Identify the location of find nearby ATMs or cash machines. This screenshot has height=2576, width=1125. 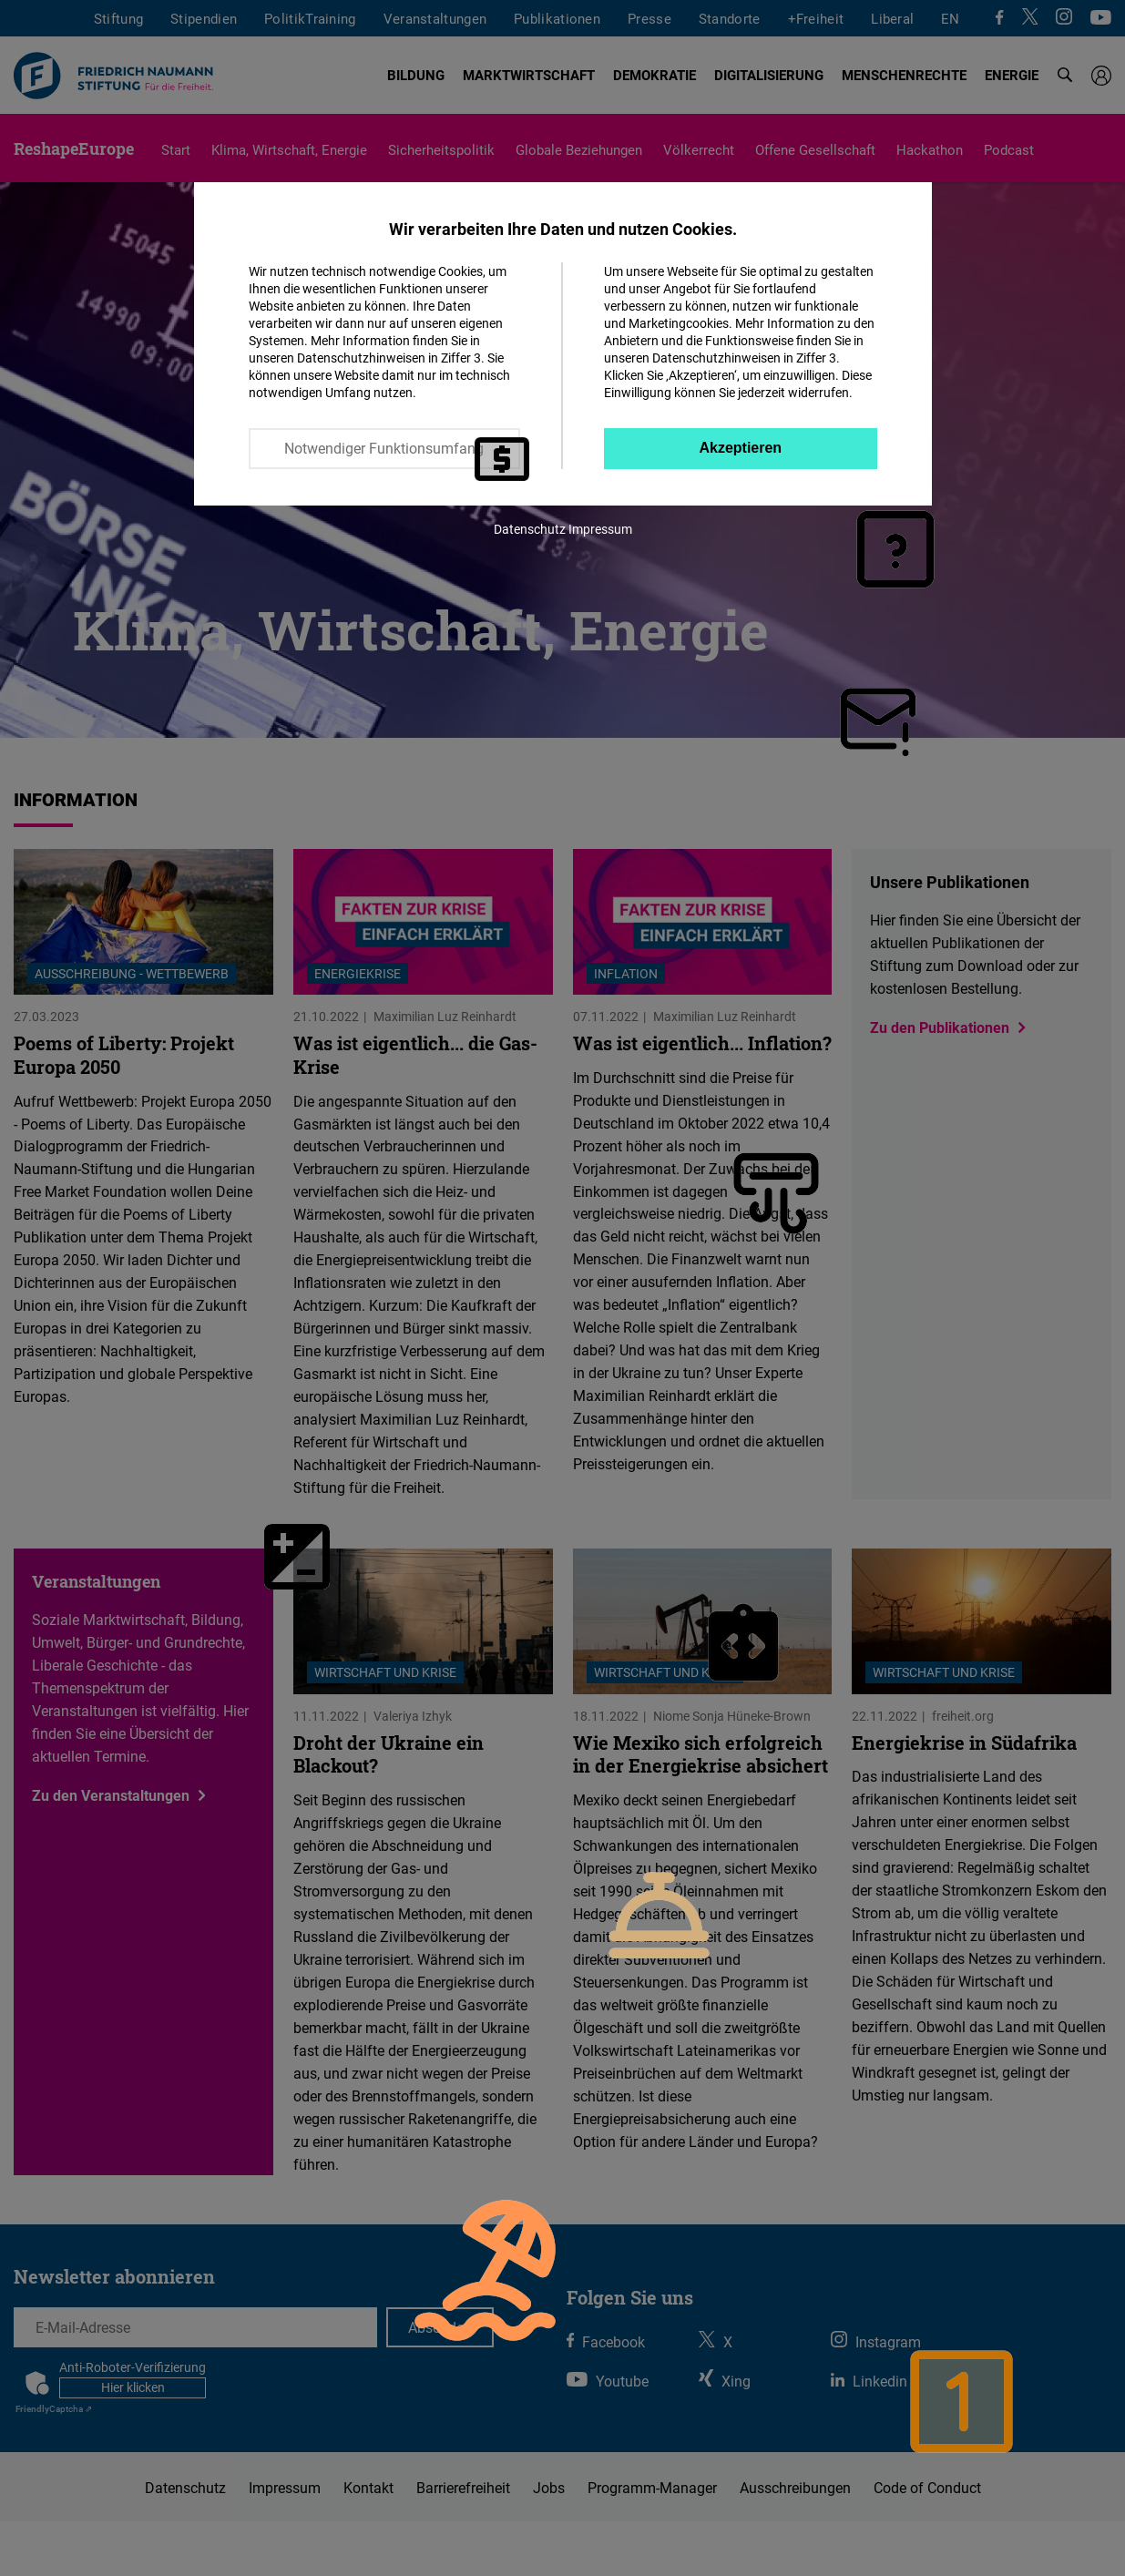
(502, 459).